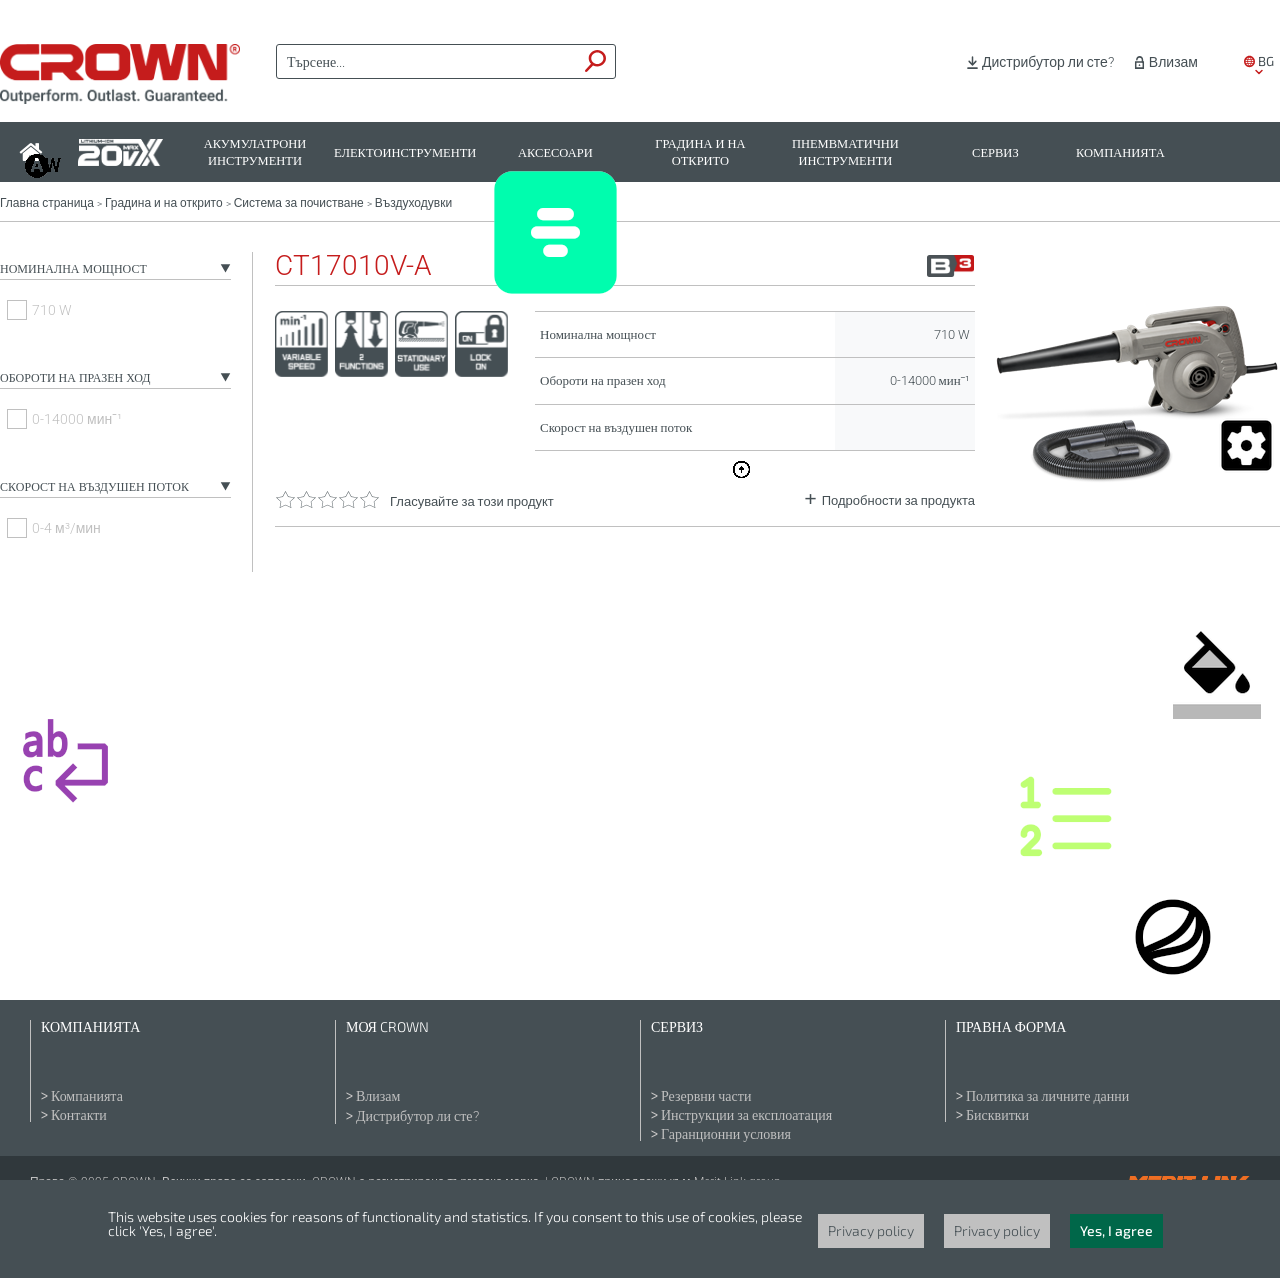  What do you see at coordinates (1246, 445) in the screenshot?
I see `access application settings` at bounding box center [1246, 445].